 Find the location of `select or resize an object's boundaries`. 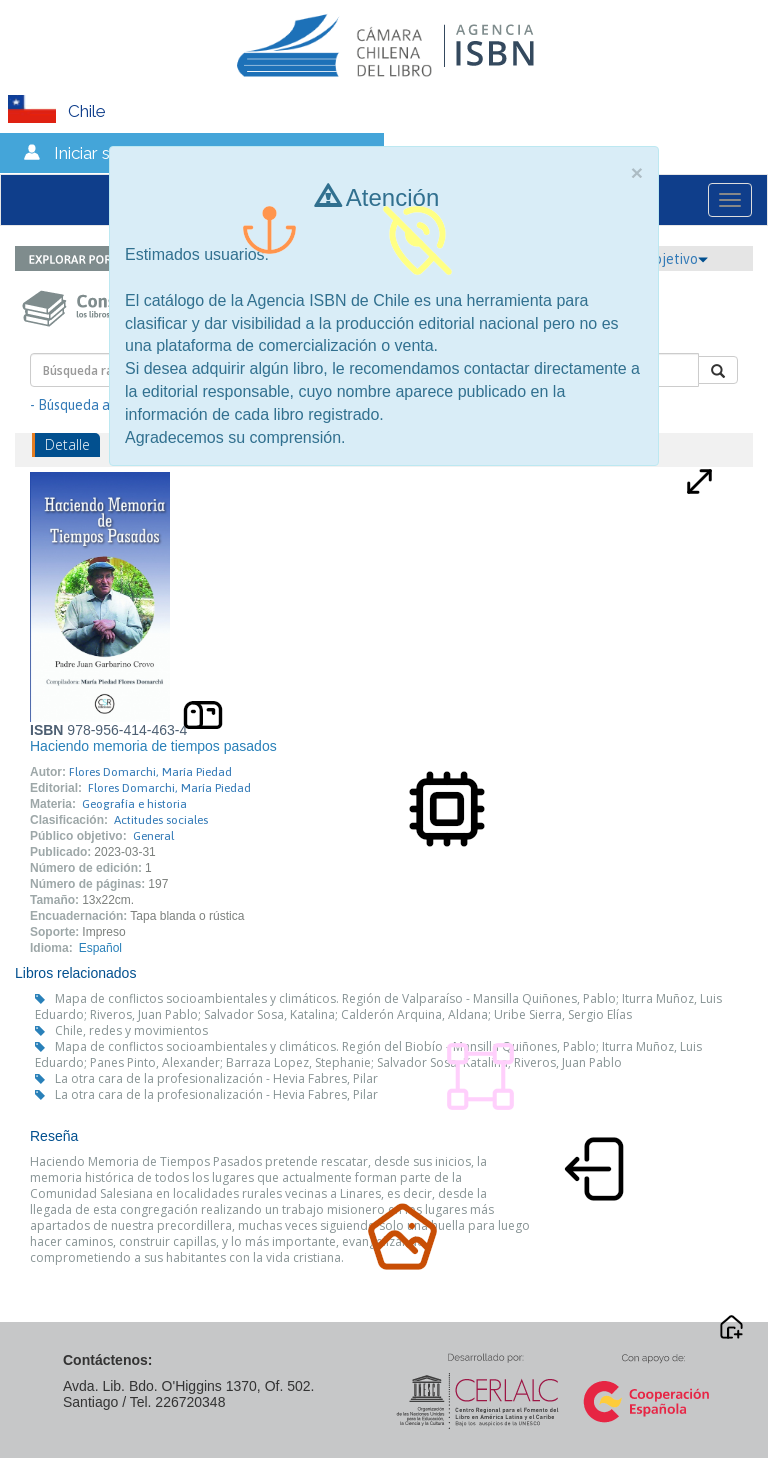

select or resize an object's boundaries is located at coordinates (480, 1076).